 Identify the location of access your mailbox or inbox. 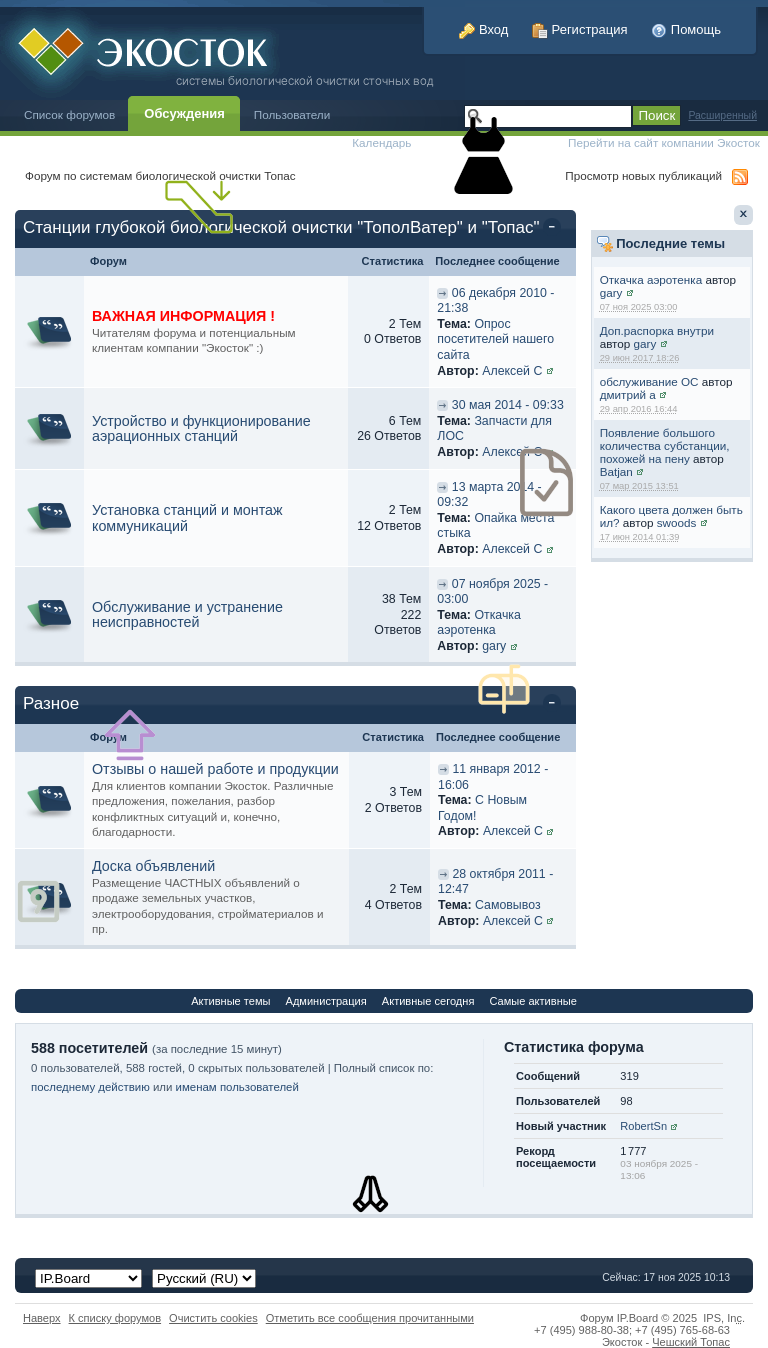
(504, 690).